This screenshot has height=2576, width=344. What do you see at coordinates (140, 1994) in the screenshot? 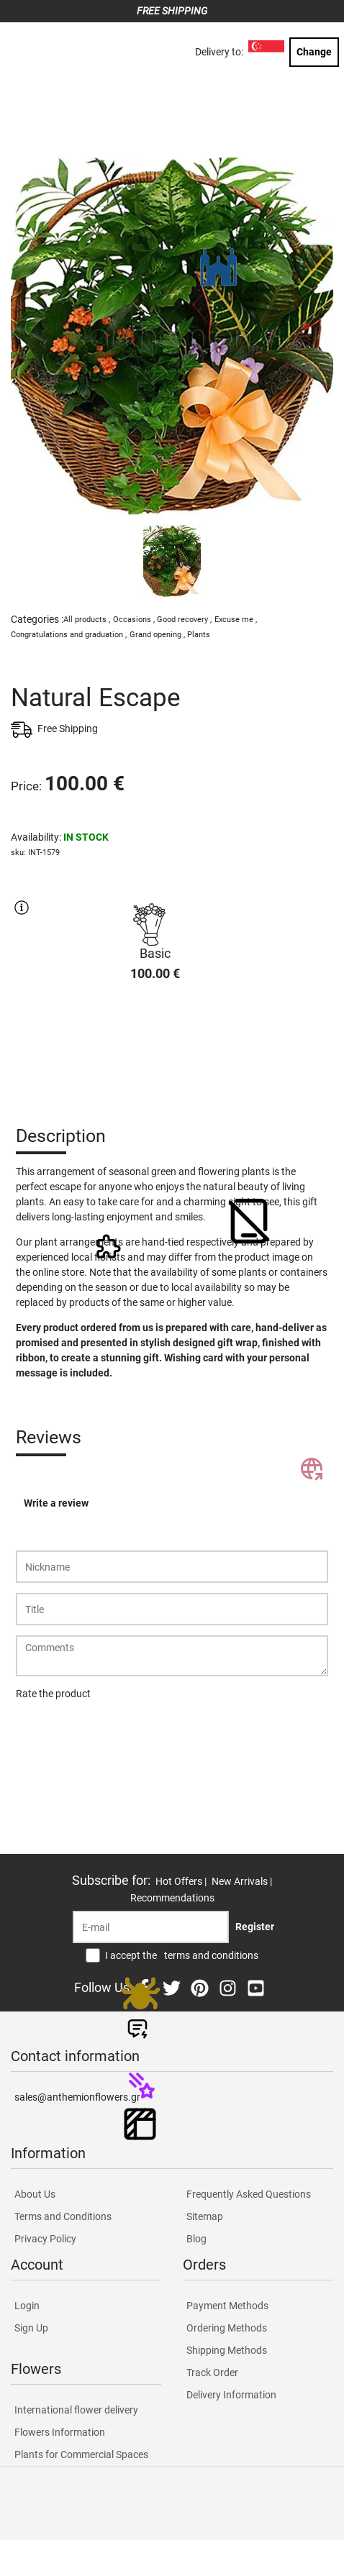
I see `indicates a bug or error in the system` at bounding box center [140, 1994].